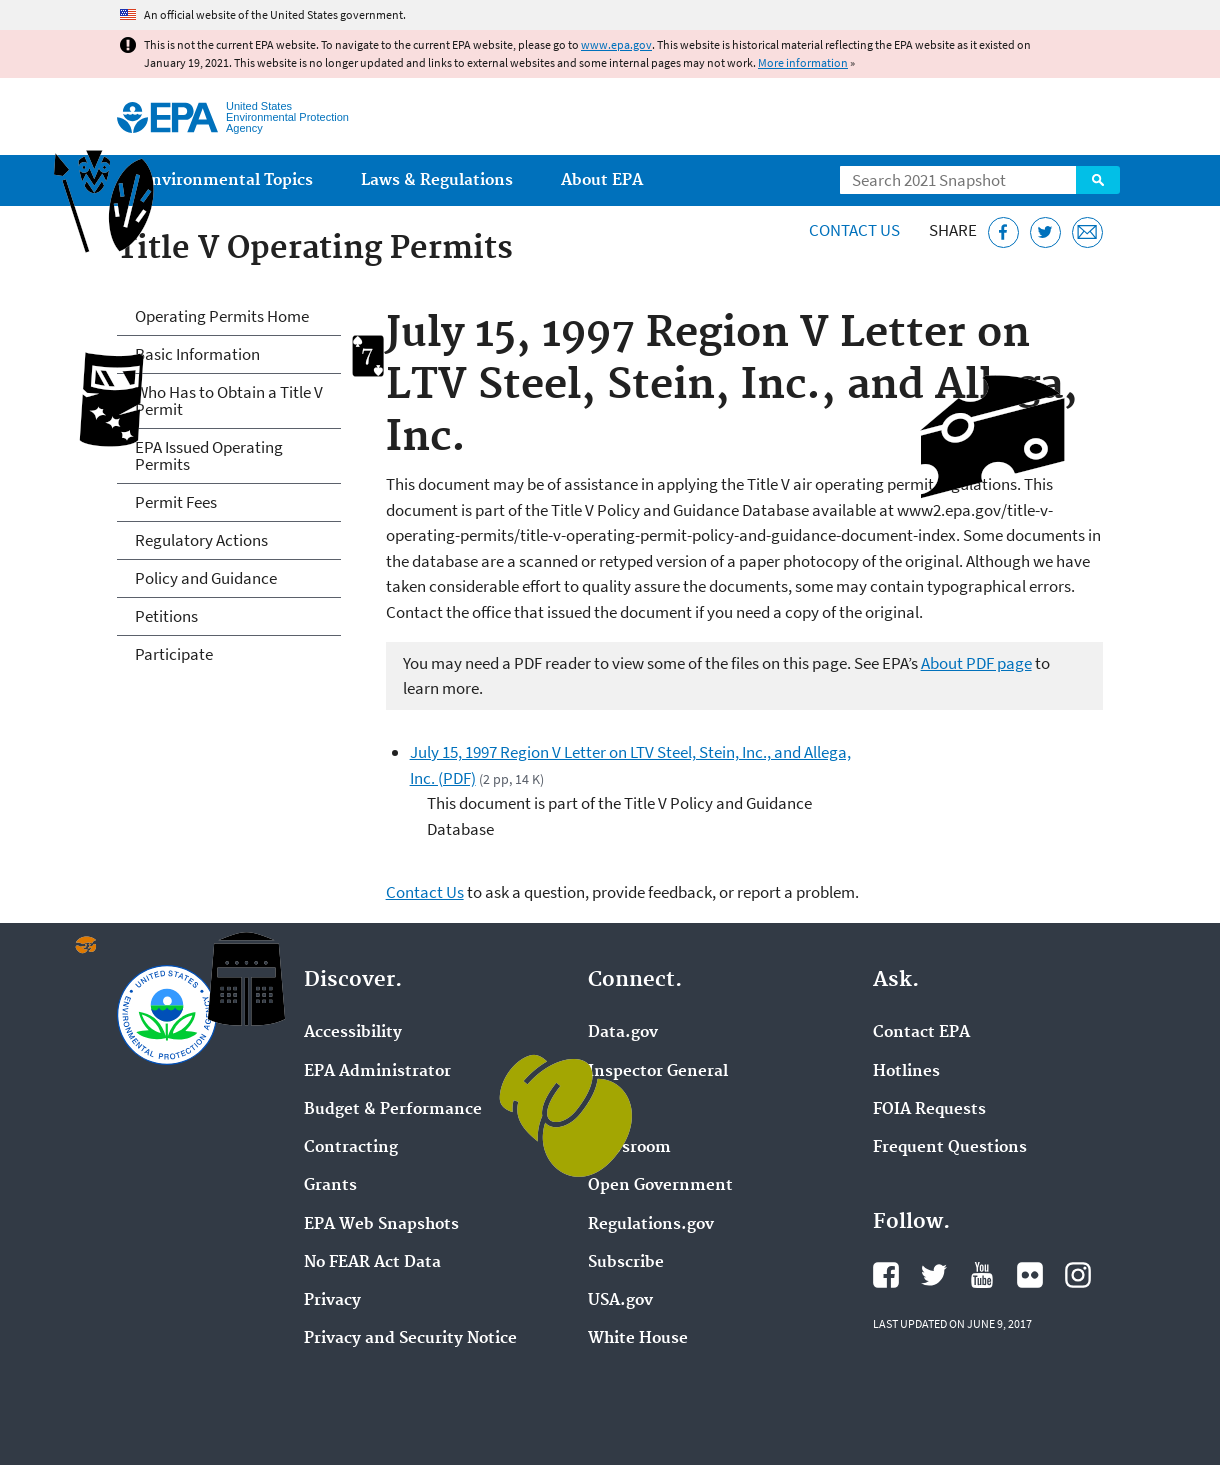 This screenshot has width=1220, height=1465. I want to click on access defense or protection settings, so click(107, 399).